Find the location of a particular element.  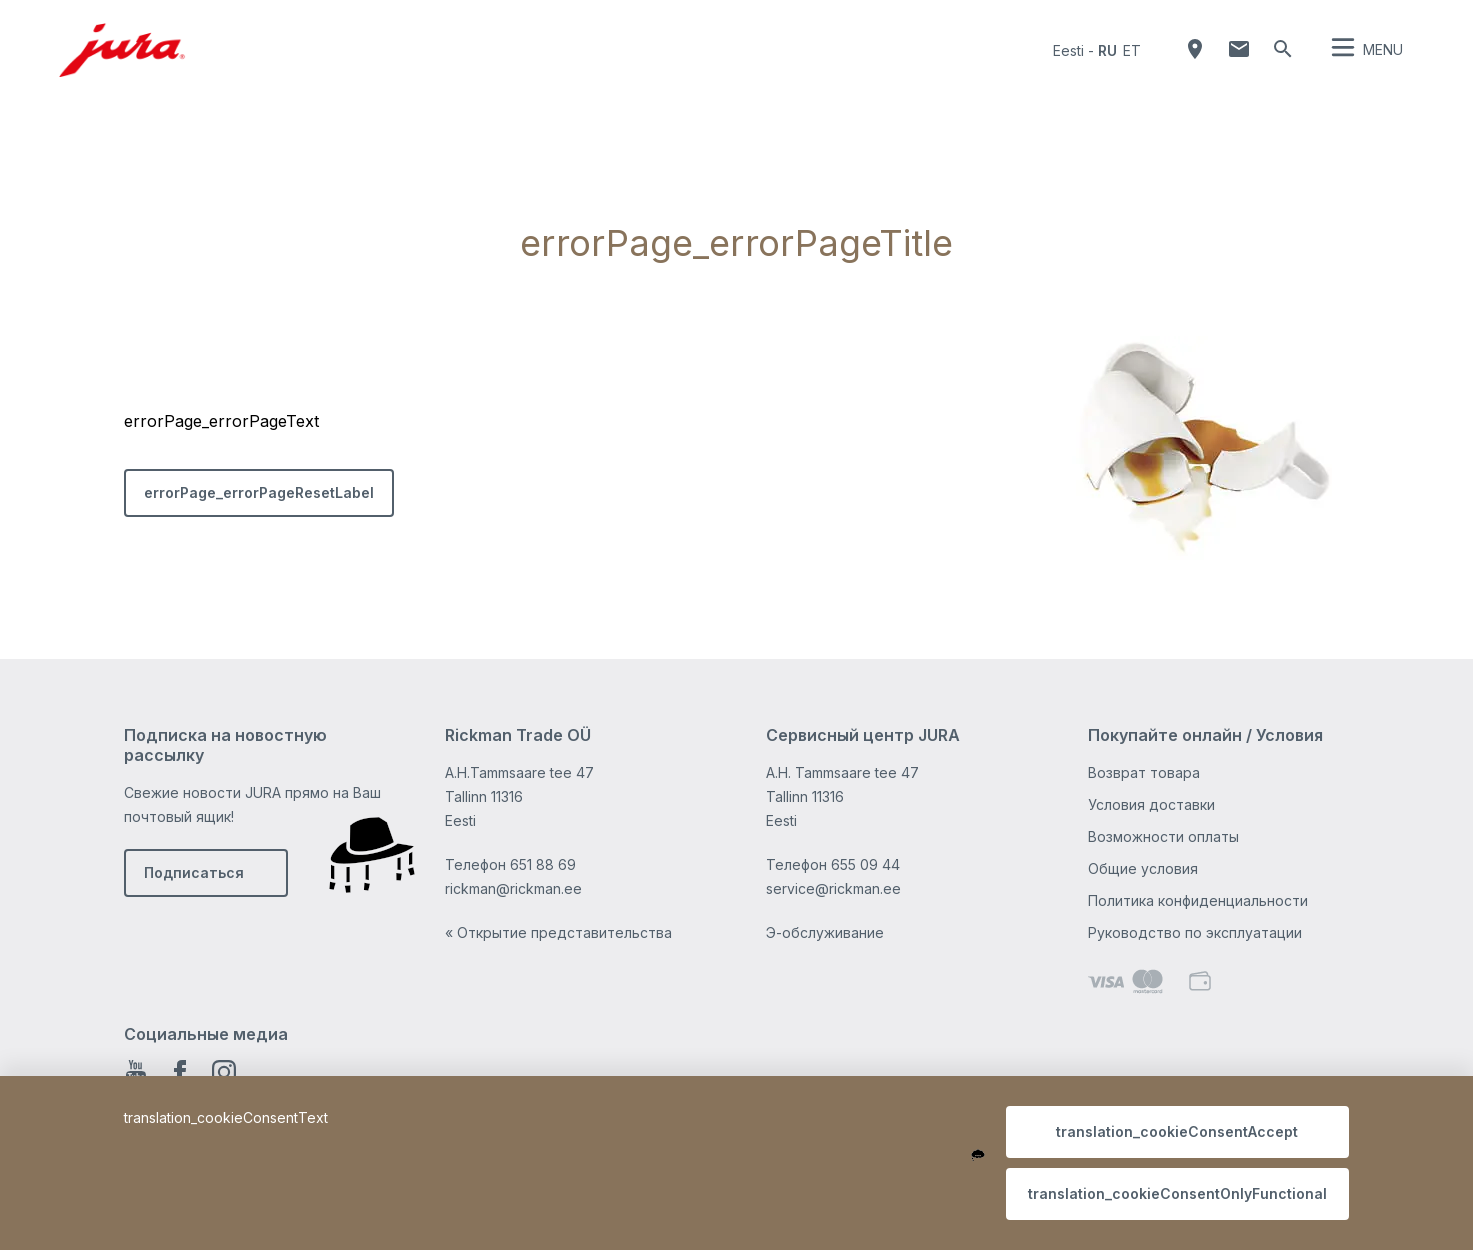

select australian or outback themed character is located at coordinates (372, 855).